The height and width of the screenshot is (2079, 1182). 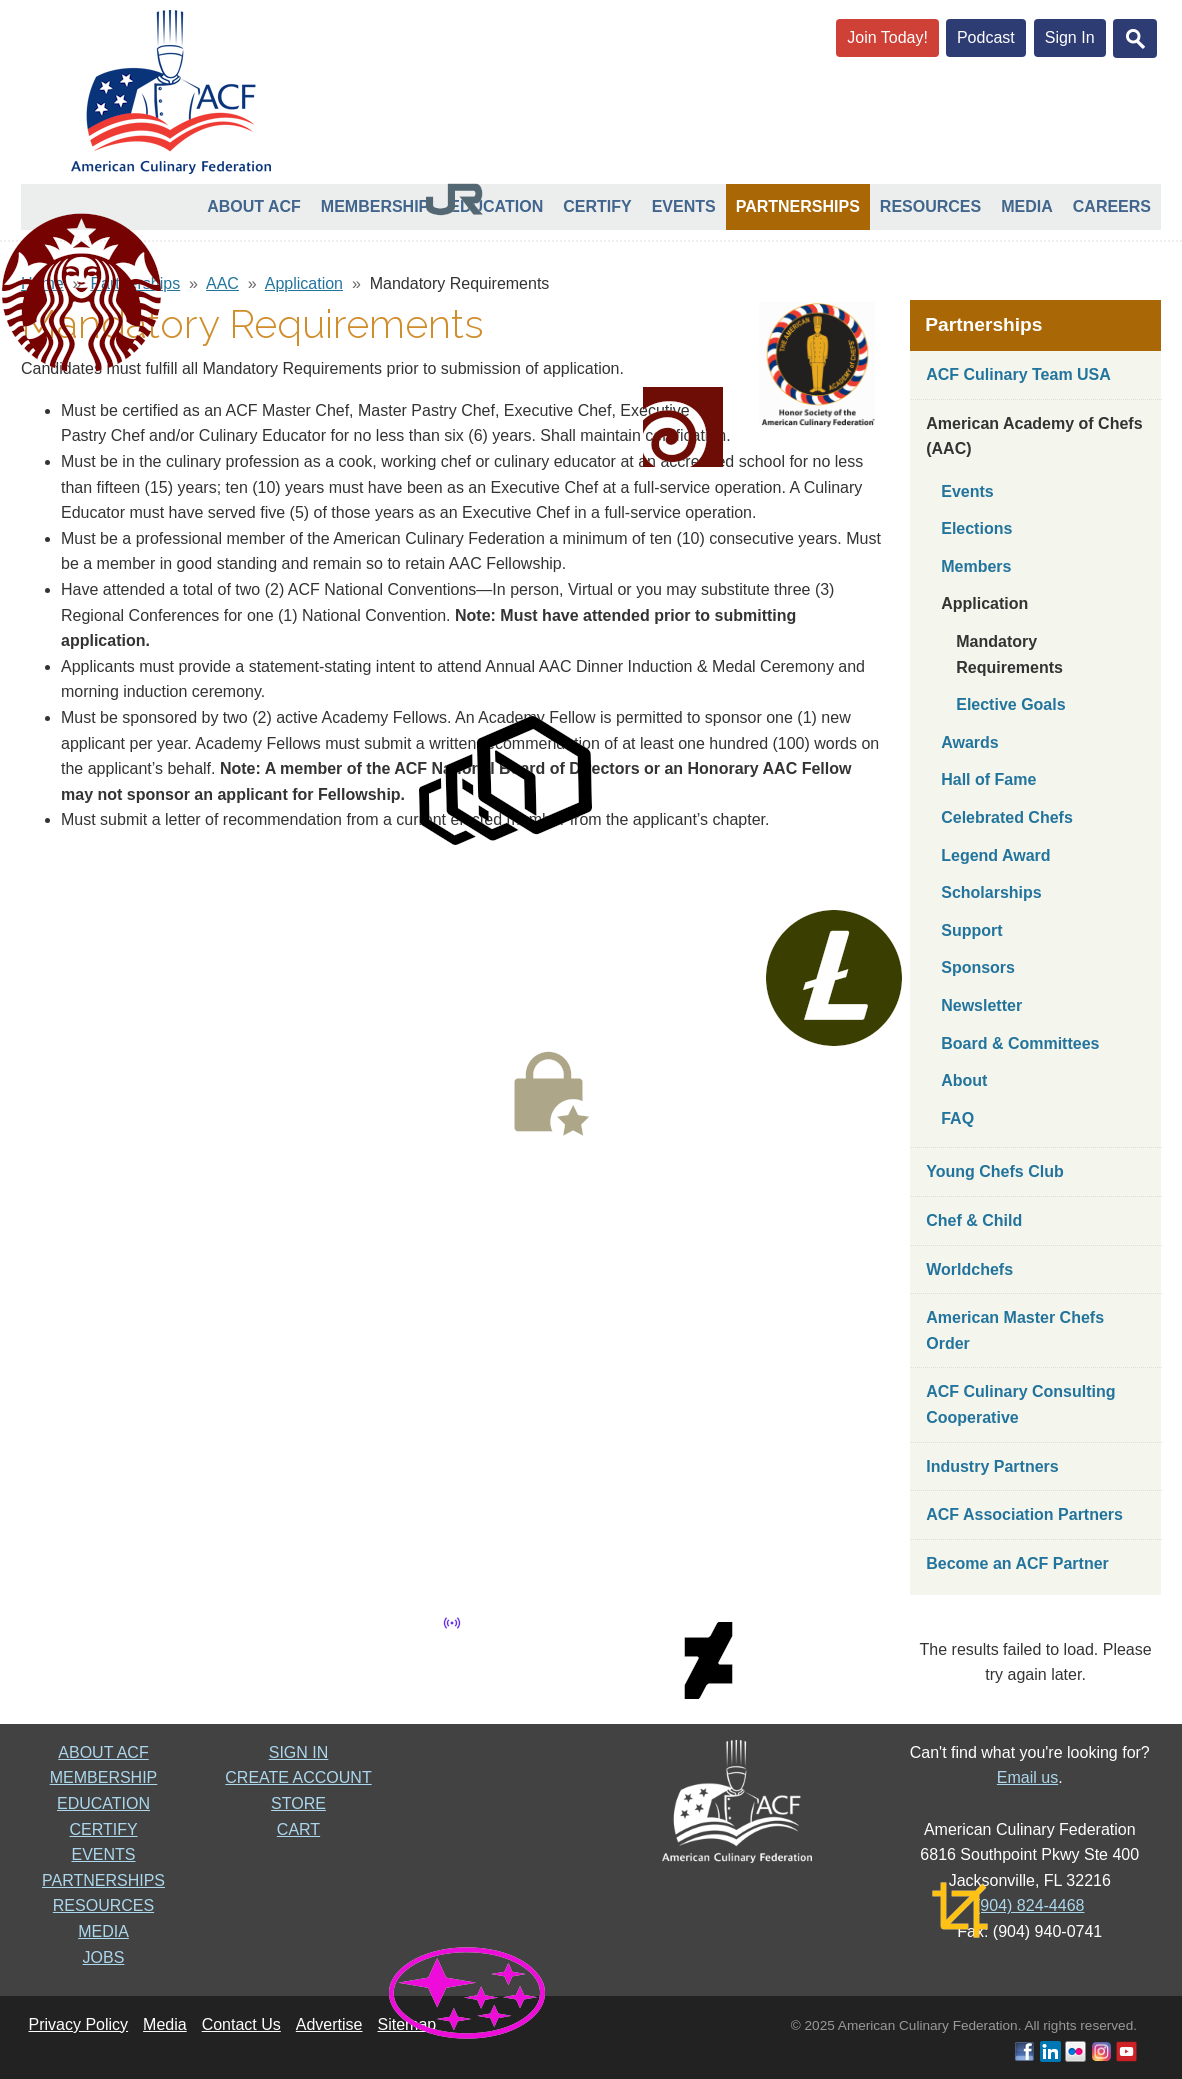 What do you see at coordinates (467, 1993) in the screenshot?
I see `Subaru brand logo` at bounding box center [467, 1993].